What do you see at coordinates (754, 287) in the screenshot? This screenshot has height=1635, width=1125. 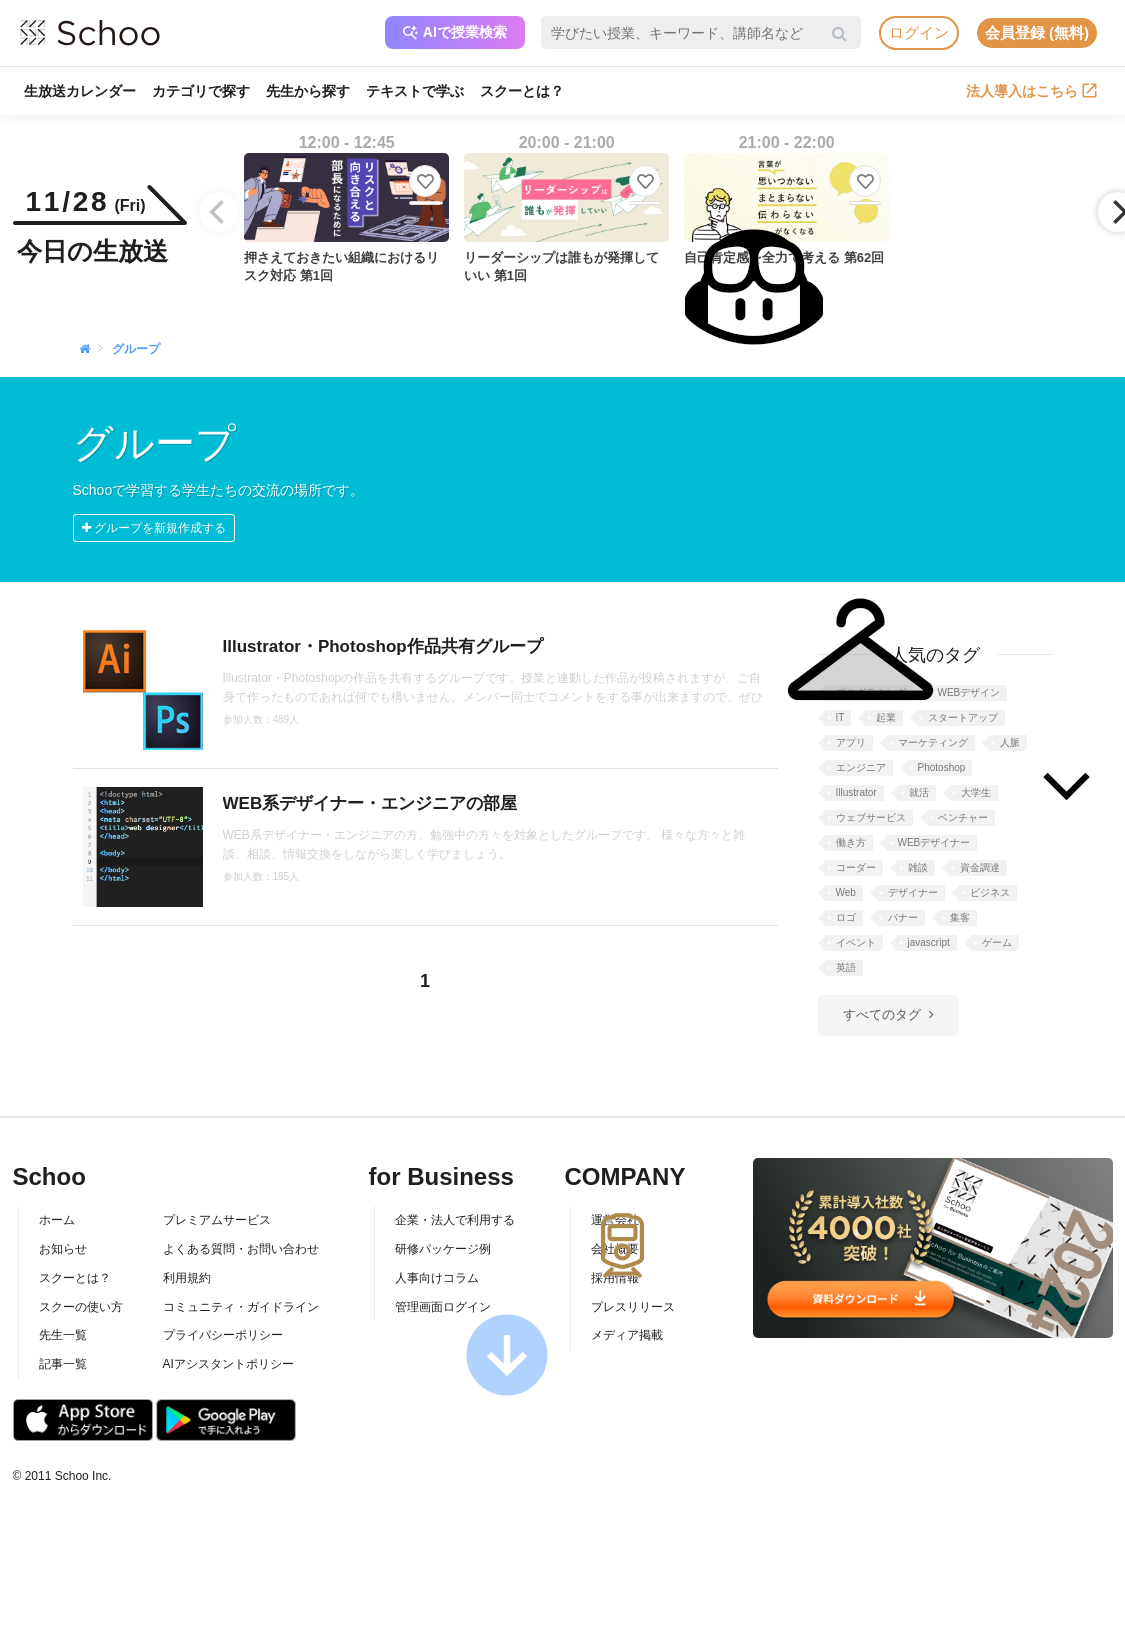 I see `access github copilot ai assistant` at bounding box center [754, 287].